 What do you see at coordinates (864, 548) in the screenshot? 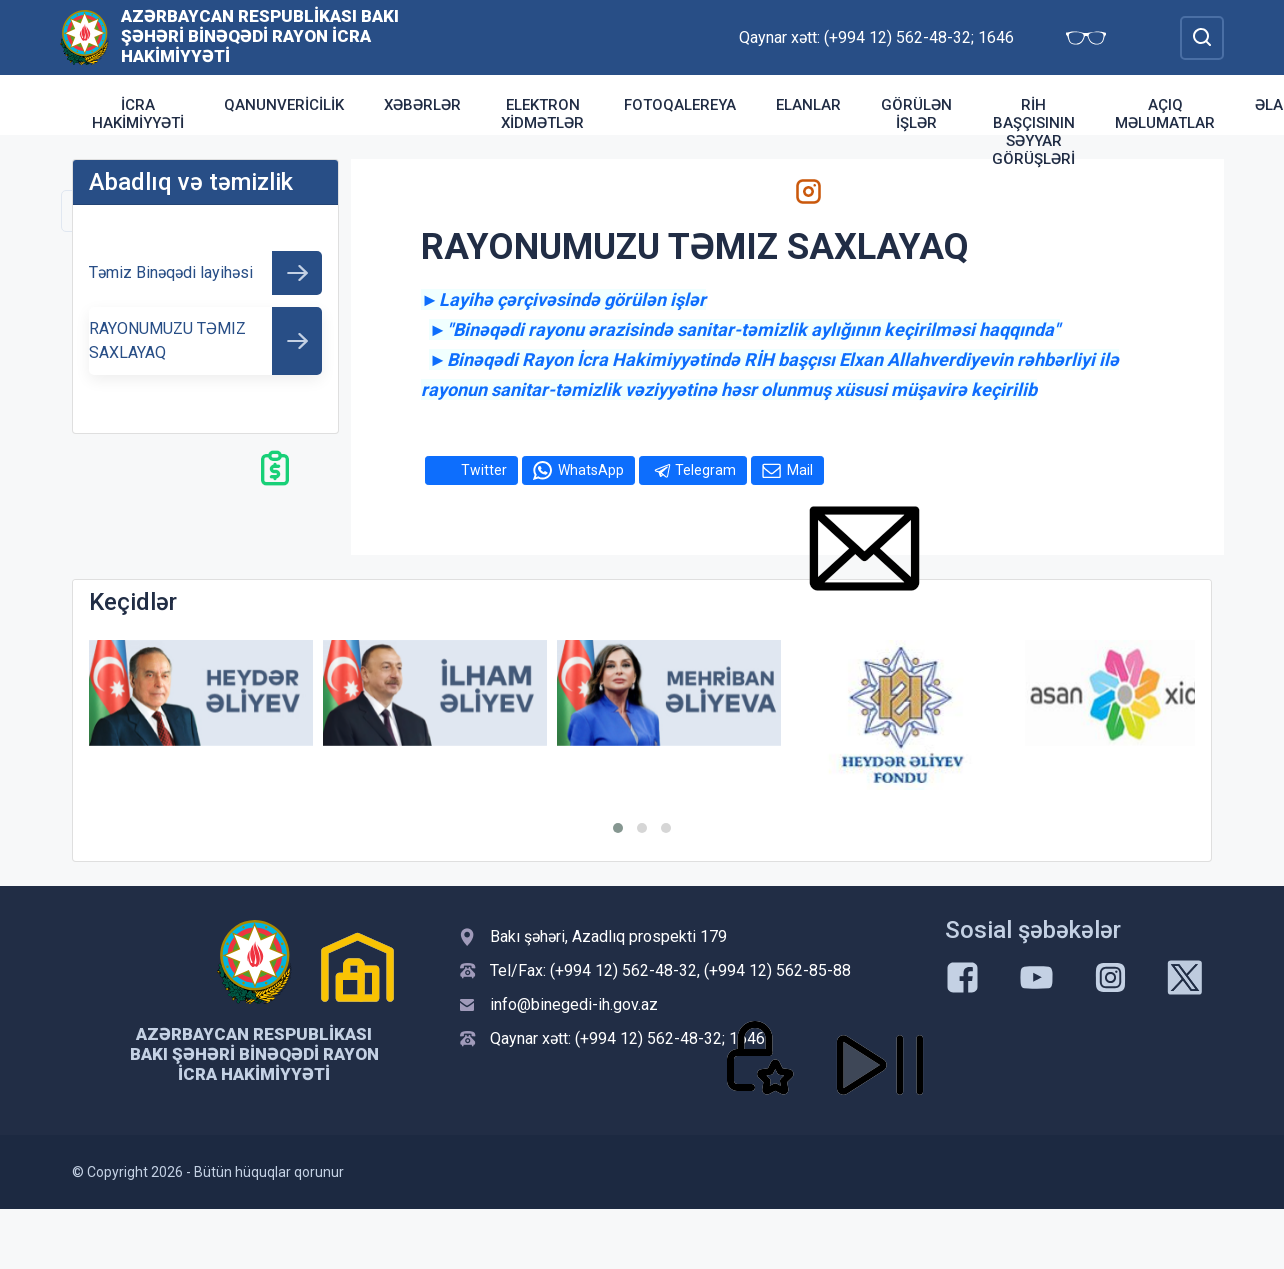
I see `open your email inbox` at bounding box center [864, 548].